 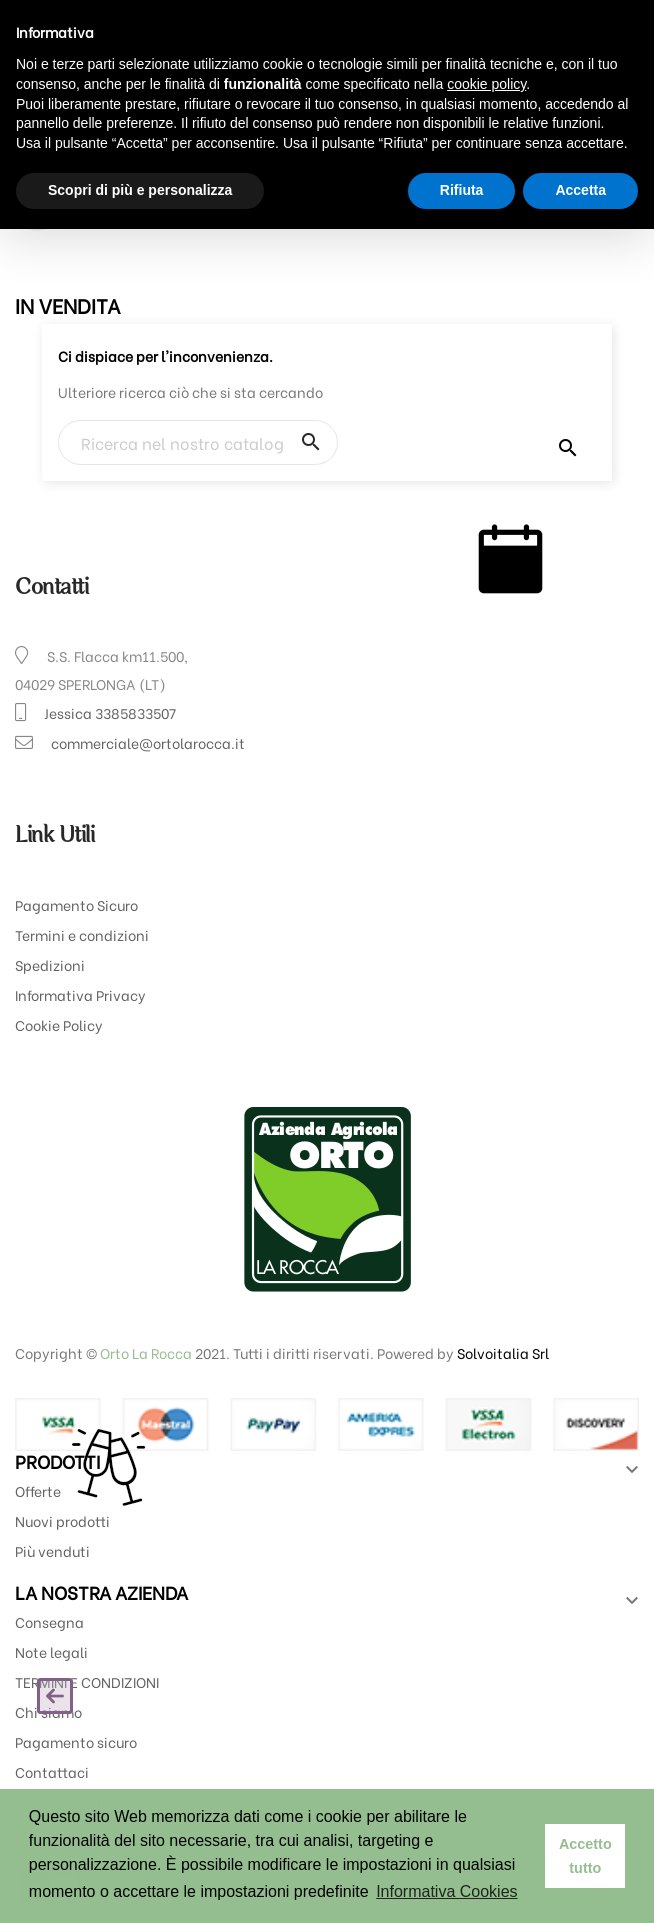 What do you see at coordinates (55, 1696) in the screenshot?
I see `go back to the previous screen` at bounding box center [55, 1696].